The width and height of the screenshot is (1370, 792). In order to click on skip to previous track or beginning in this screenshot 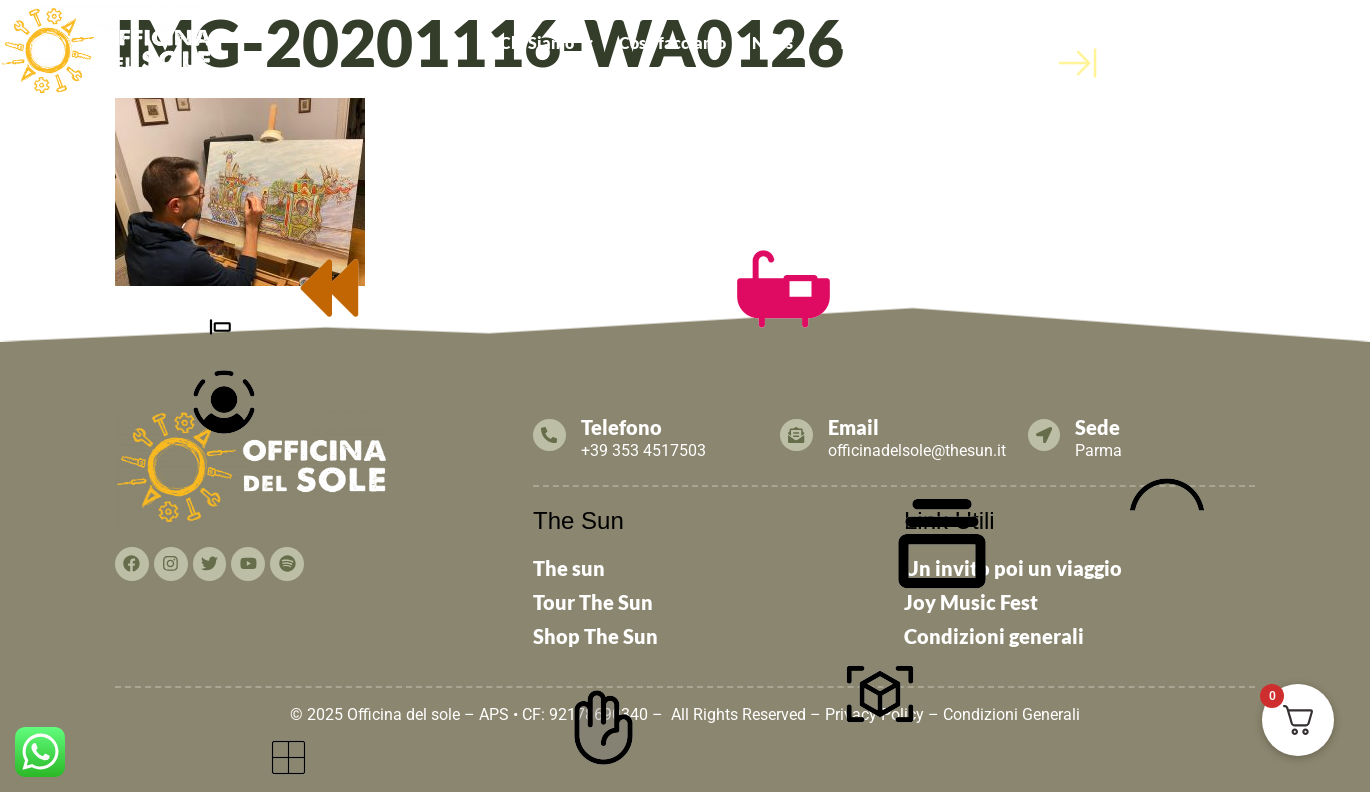, I will do `click(332, 288)`.